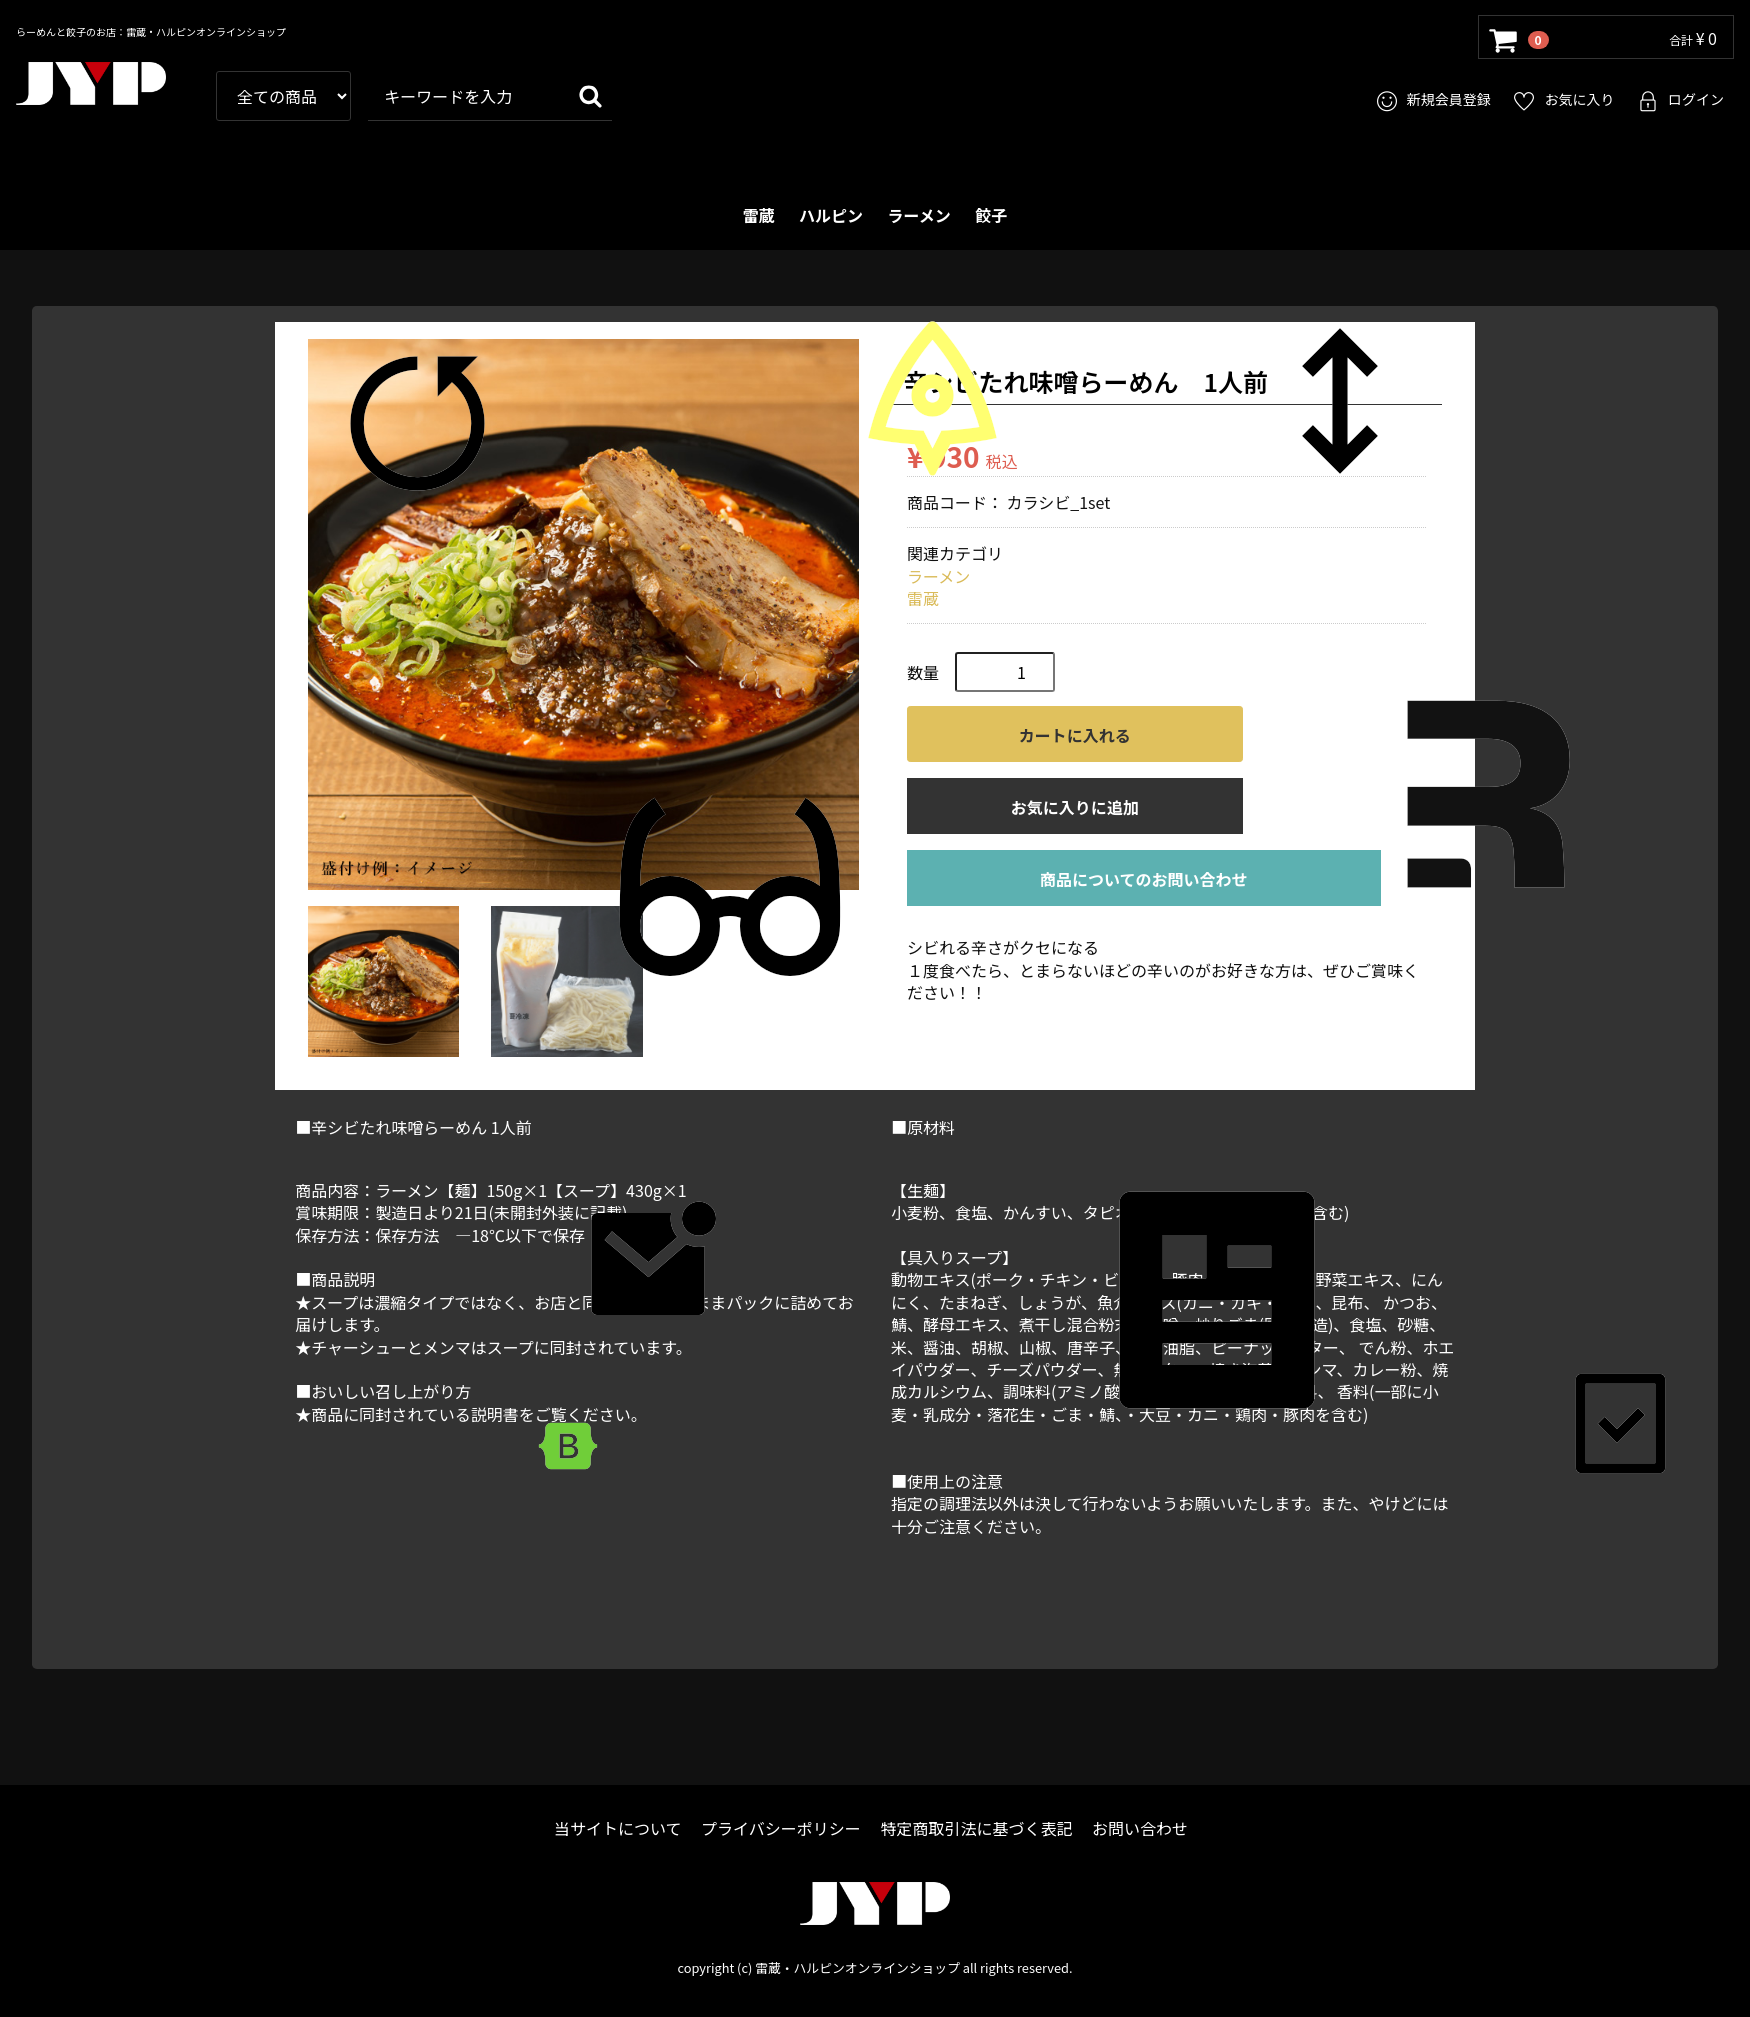 The width and height of the screenshot is (1750, 2017). I want to click on remix run framework logo, so click(1490, 804).